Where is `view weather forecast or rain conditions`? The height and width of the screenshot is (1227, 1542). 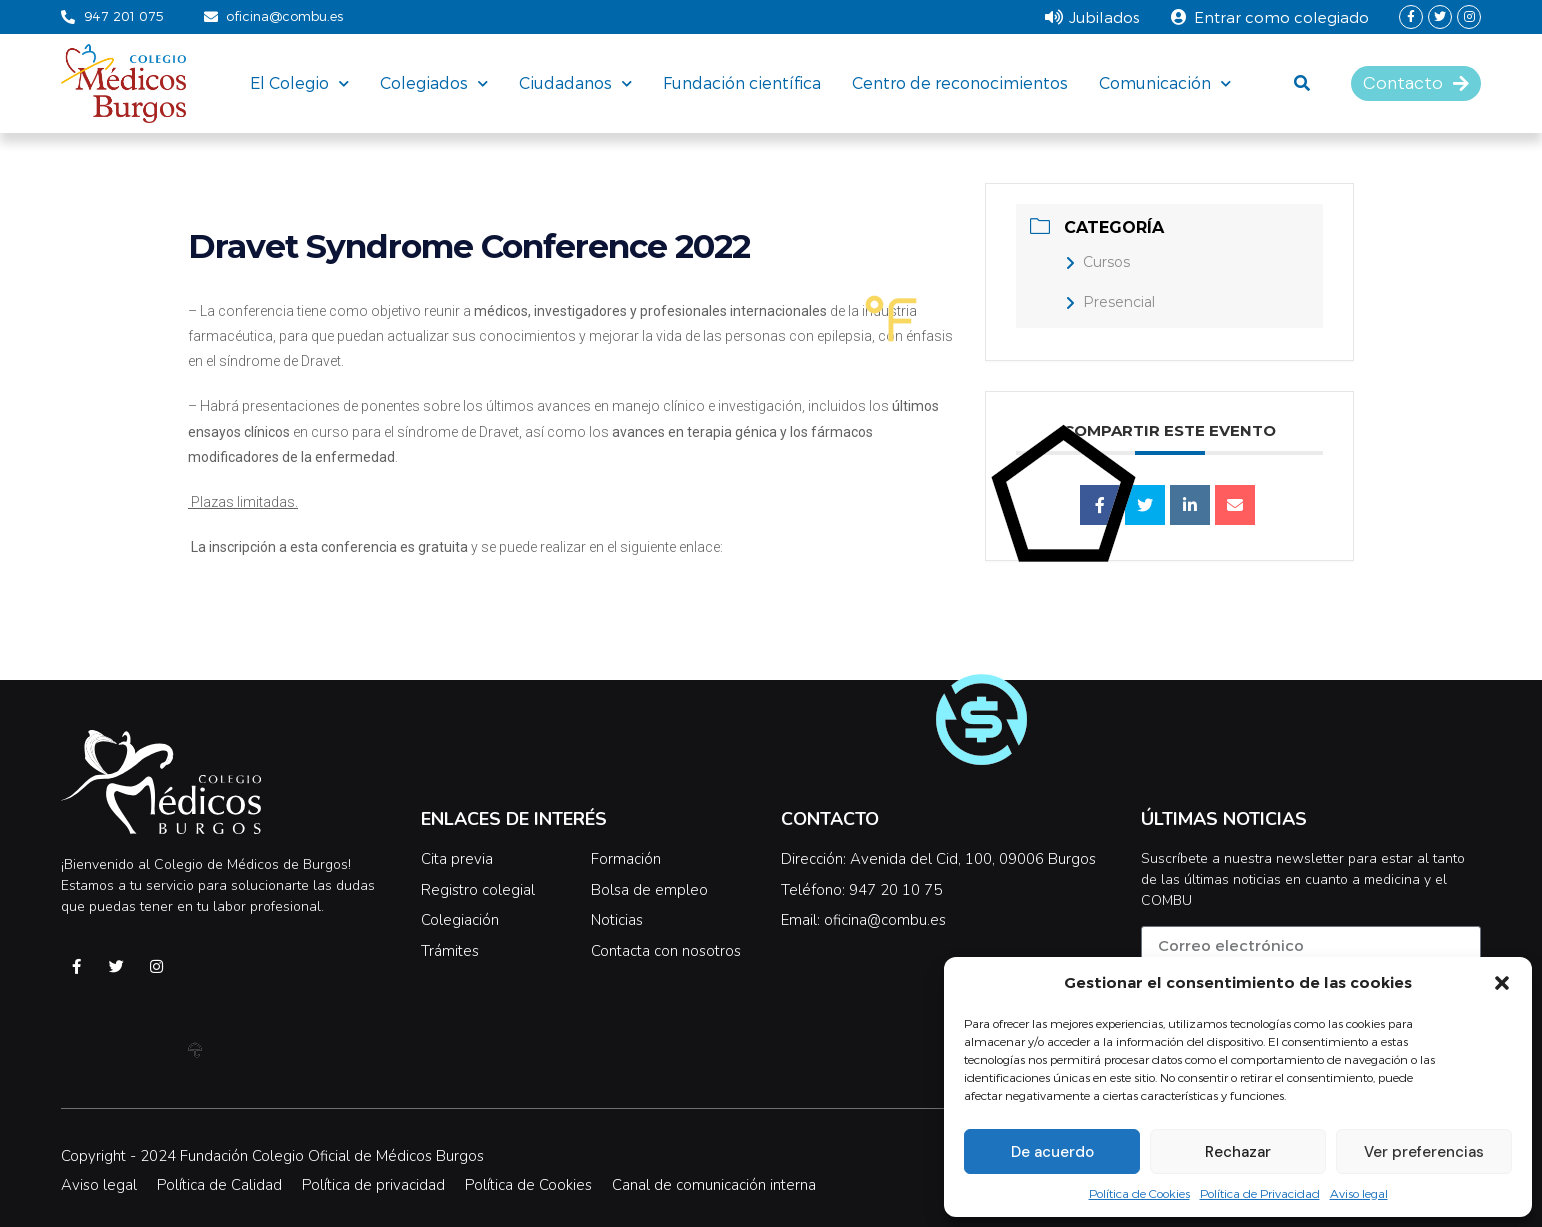 view weather forecast or rain conditions is located at coordinates (195, 1050).